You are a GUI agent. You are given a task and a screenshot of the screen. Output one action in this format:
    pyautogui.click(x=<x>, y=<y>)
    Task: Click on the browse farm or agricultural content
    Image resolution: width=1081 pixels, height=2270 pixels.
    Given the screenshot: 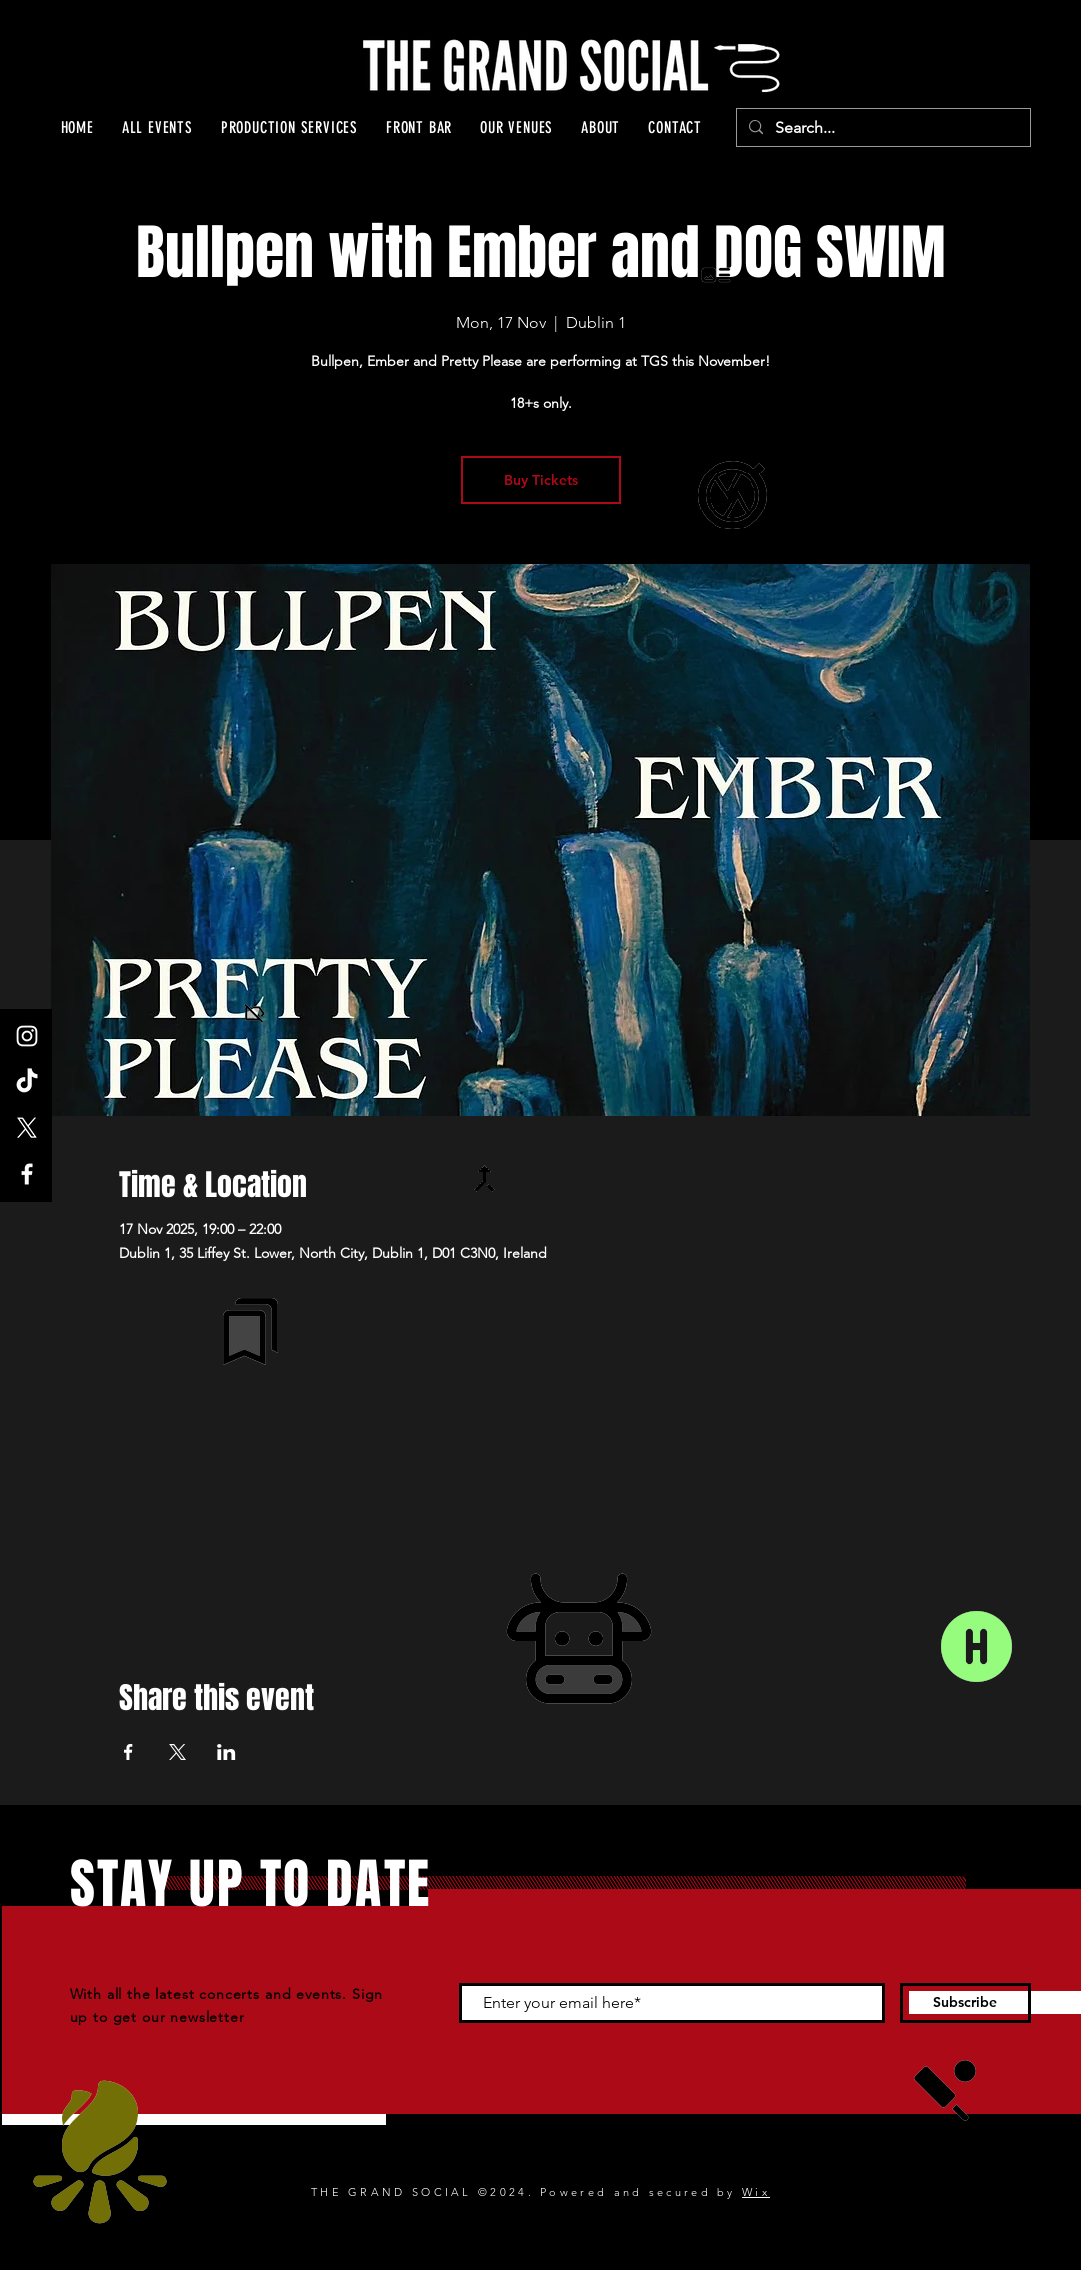 What is the action you would take?
    pyautogui.click(x=579, y=1641)
    